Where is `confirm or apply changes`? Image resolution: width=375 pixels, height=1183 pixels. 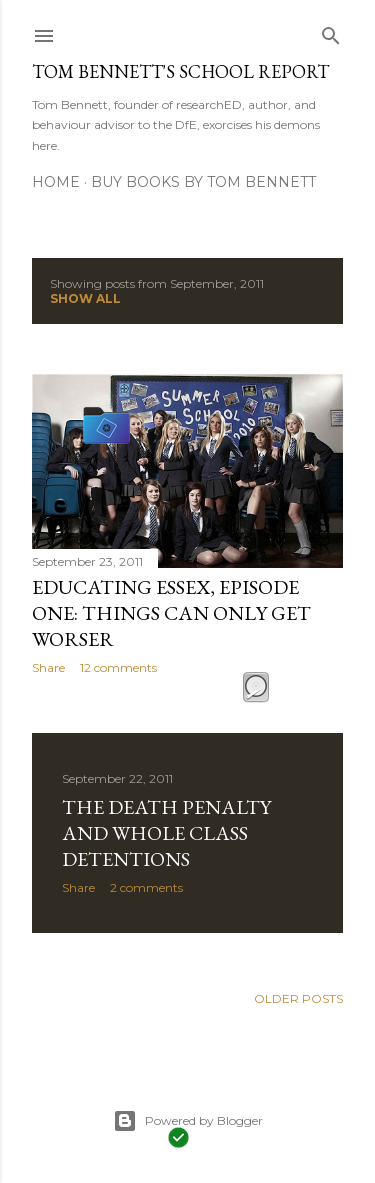 confirm or apply changes is located at coordinates (178, 1137).